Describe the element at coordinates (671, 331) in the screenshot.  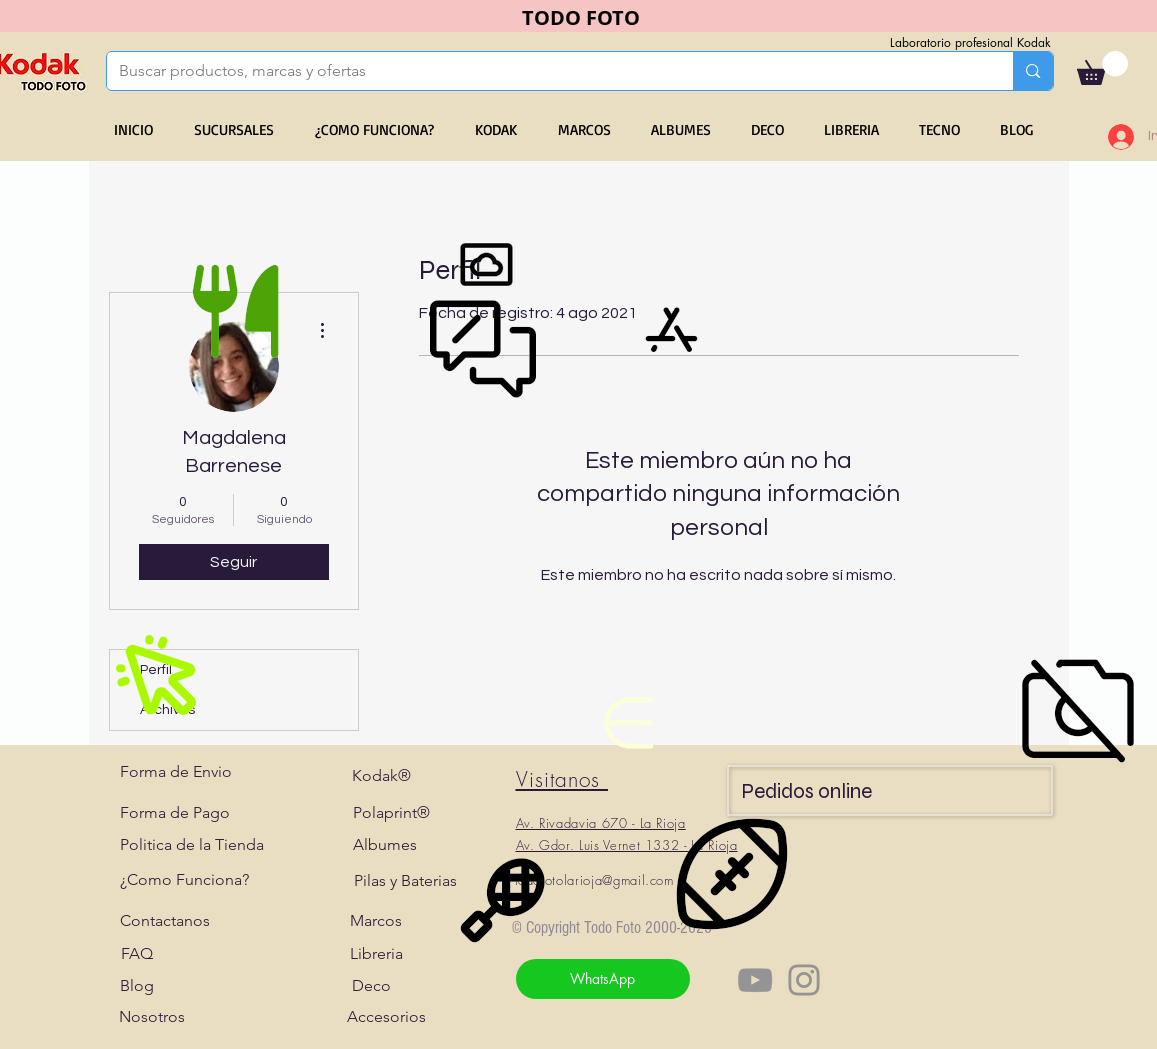
I see `open the App Store` at that location.